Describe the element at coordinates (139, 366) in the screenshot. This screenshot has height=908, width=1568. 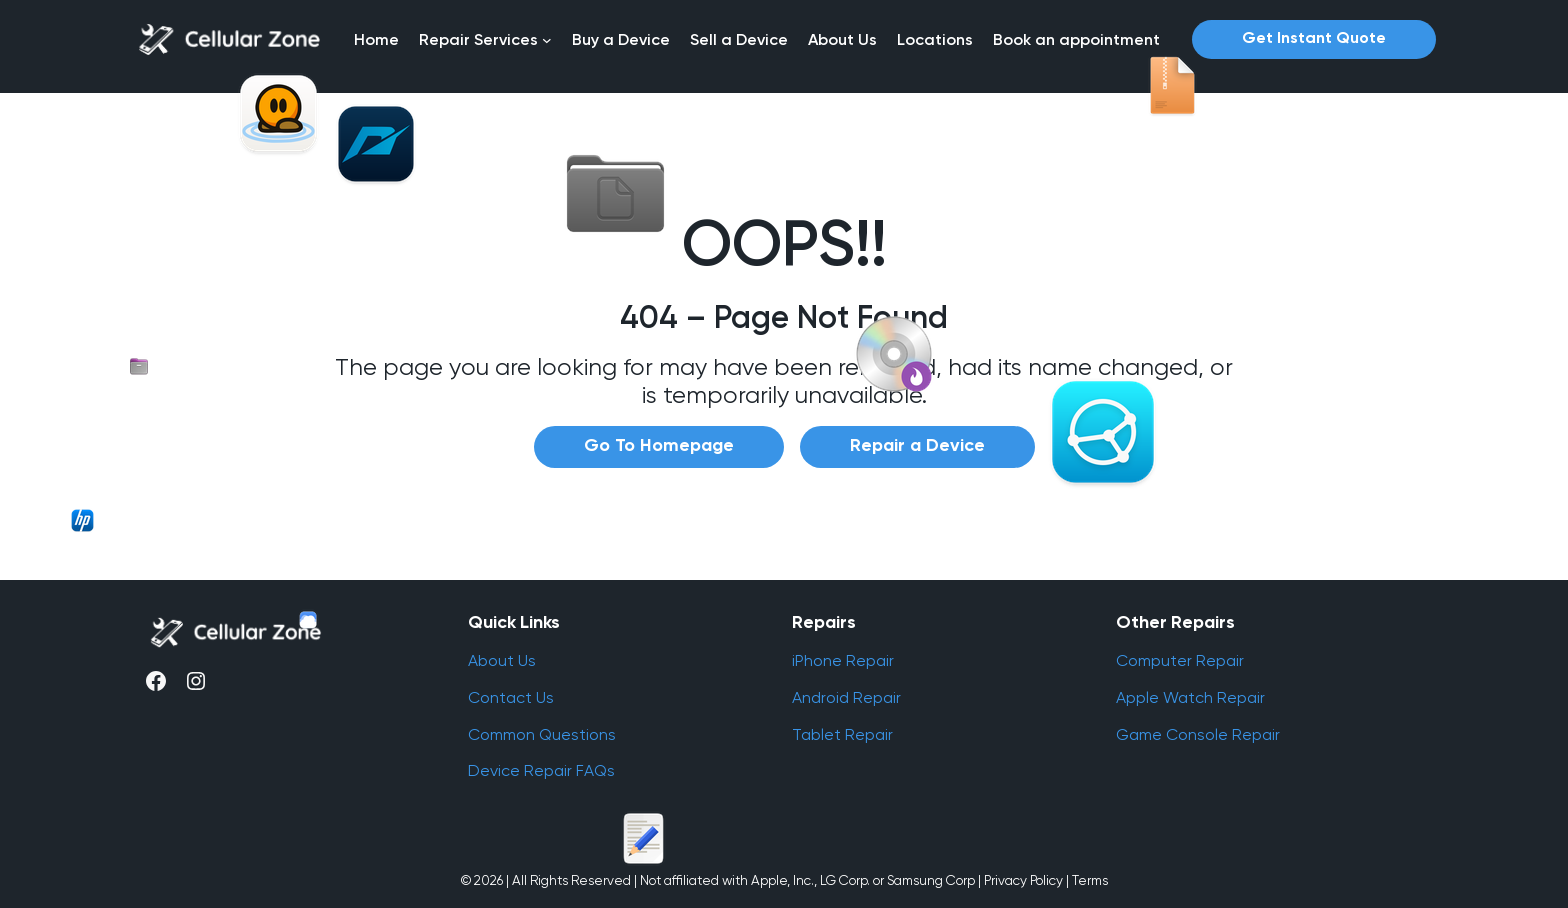
I see `open file manager application` at that location.